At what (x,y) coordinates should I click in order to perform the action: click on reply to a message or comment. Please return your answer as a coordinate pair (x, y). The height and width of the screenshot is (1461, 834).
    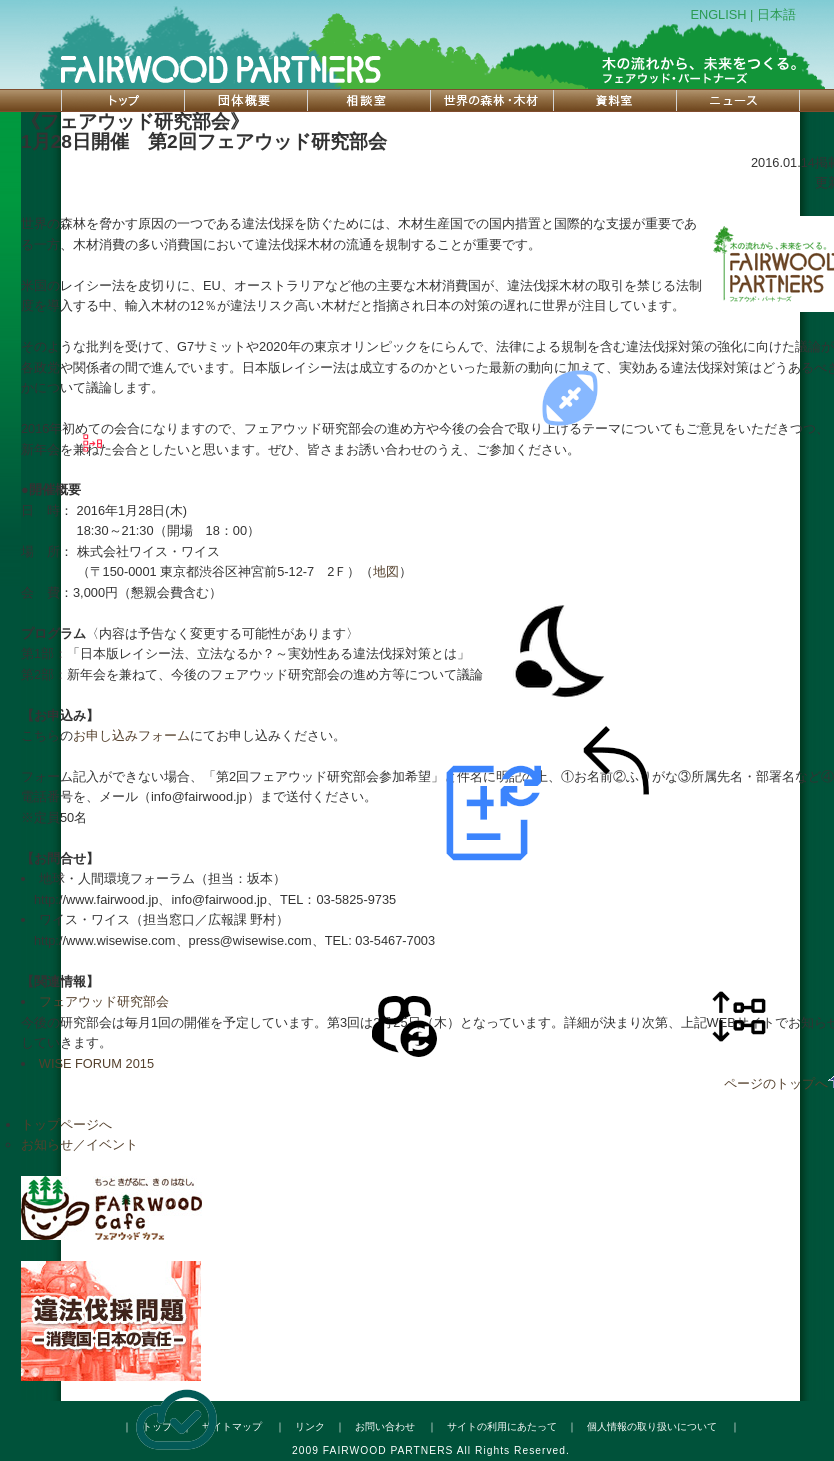
    Looking at the image, I should click on (615, 758).